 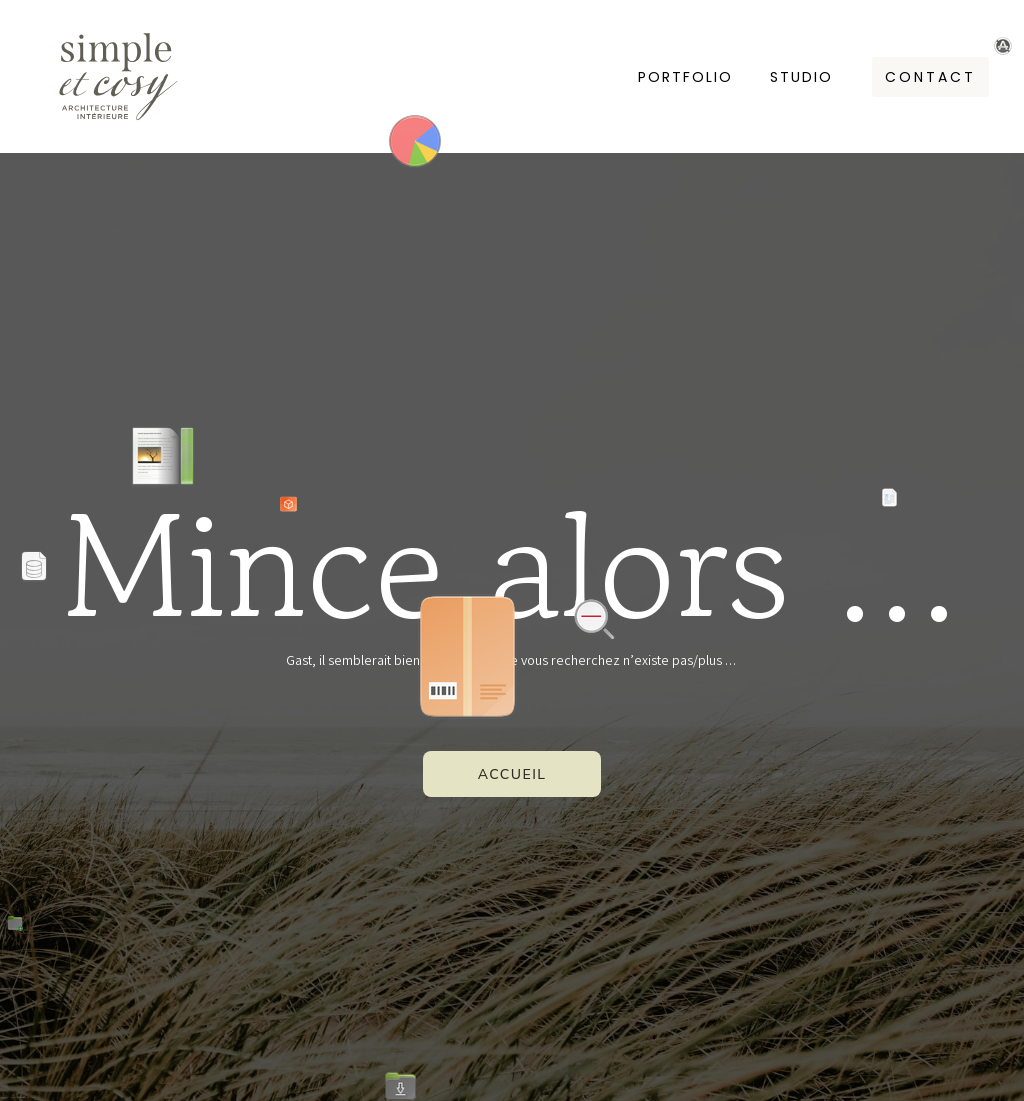 I want to click on open the software update application, so click(x=1003, y=46).